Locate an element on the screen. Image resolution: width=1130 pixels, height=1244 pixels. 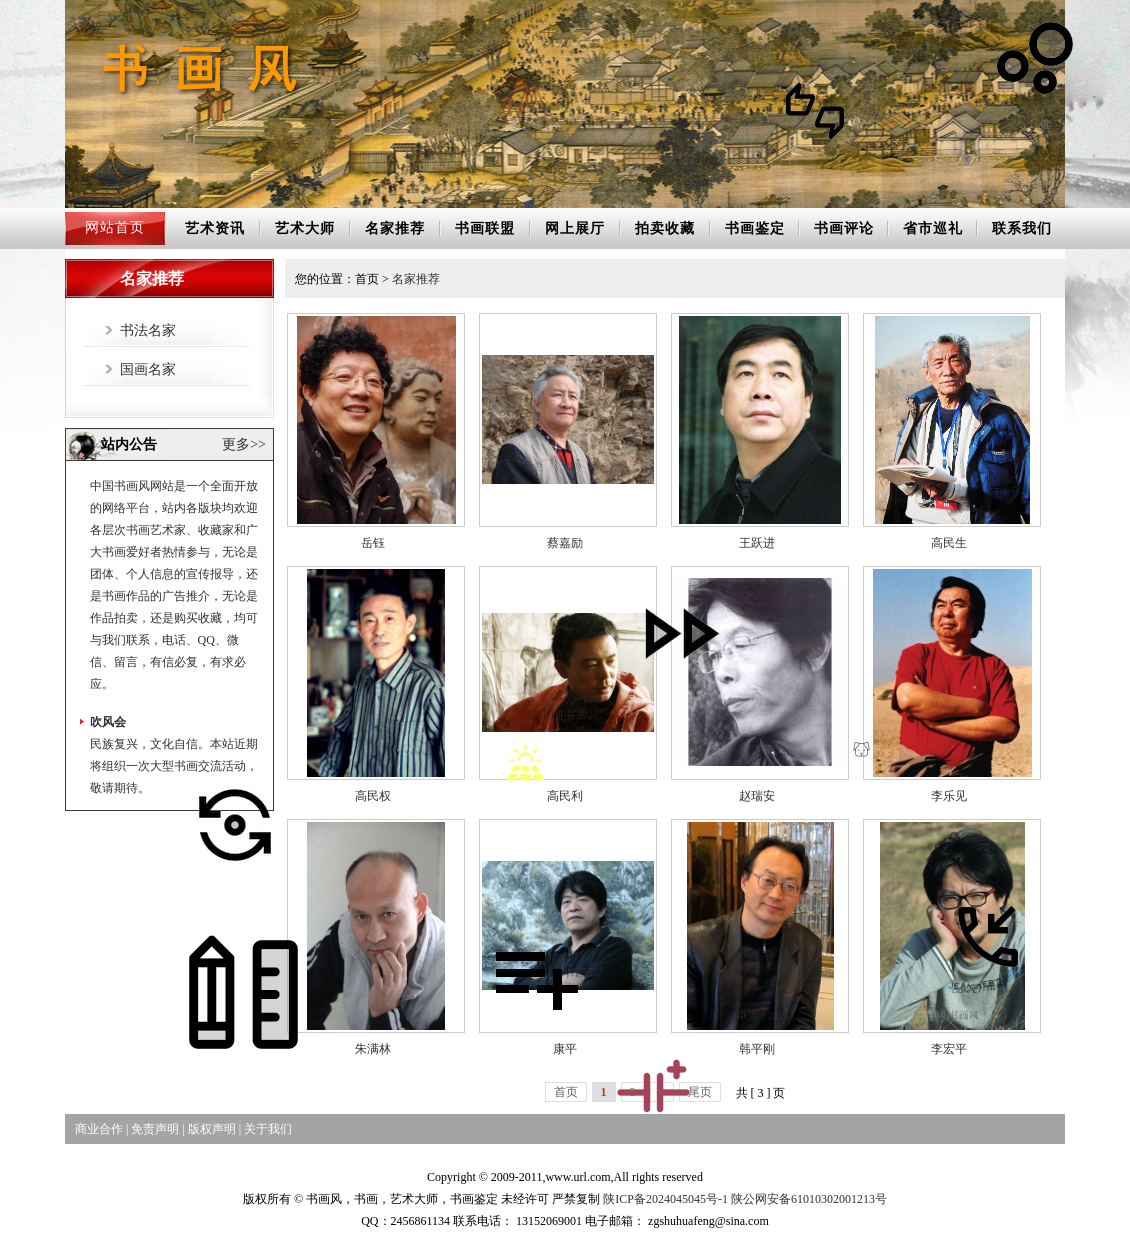
add a new item to your playlist is located at coordinates (537, 977).